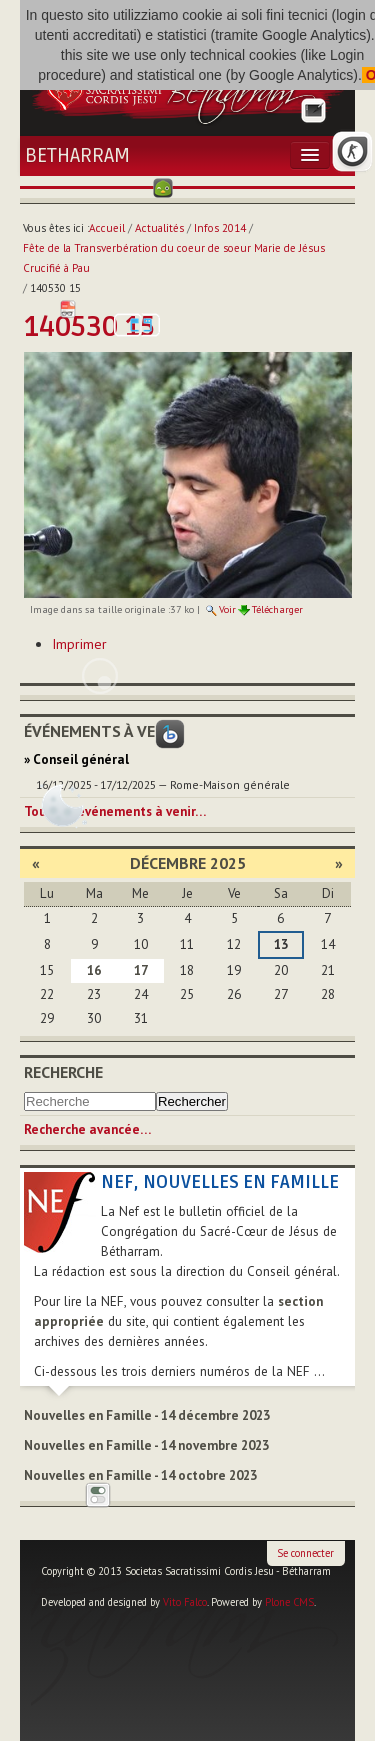  Describe the element at coordinates (313, 110) in the screenshot. I see `open tablet input settings` at that location.